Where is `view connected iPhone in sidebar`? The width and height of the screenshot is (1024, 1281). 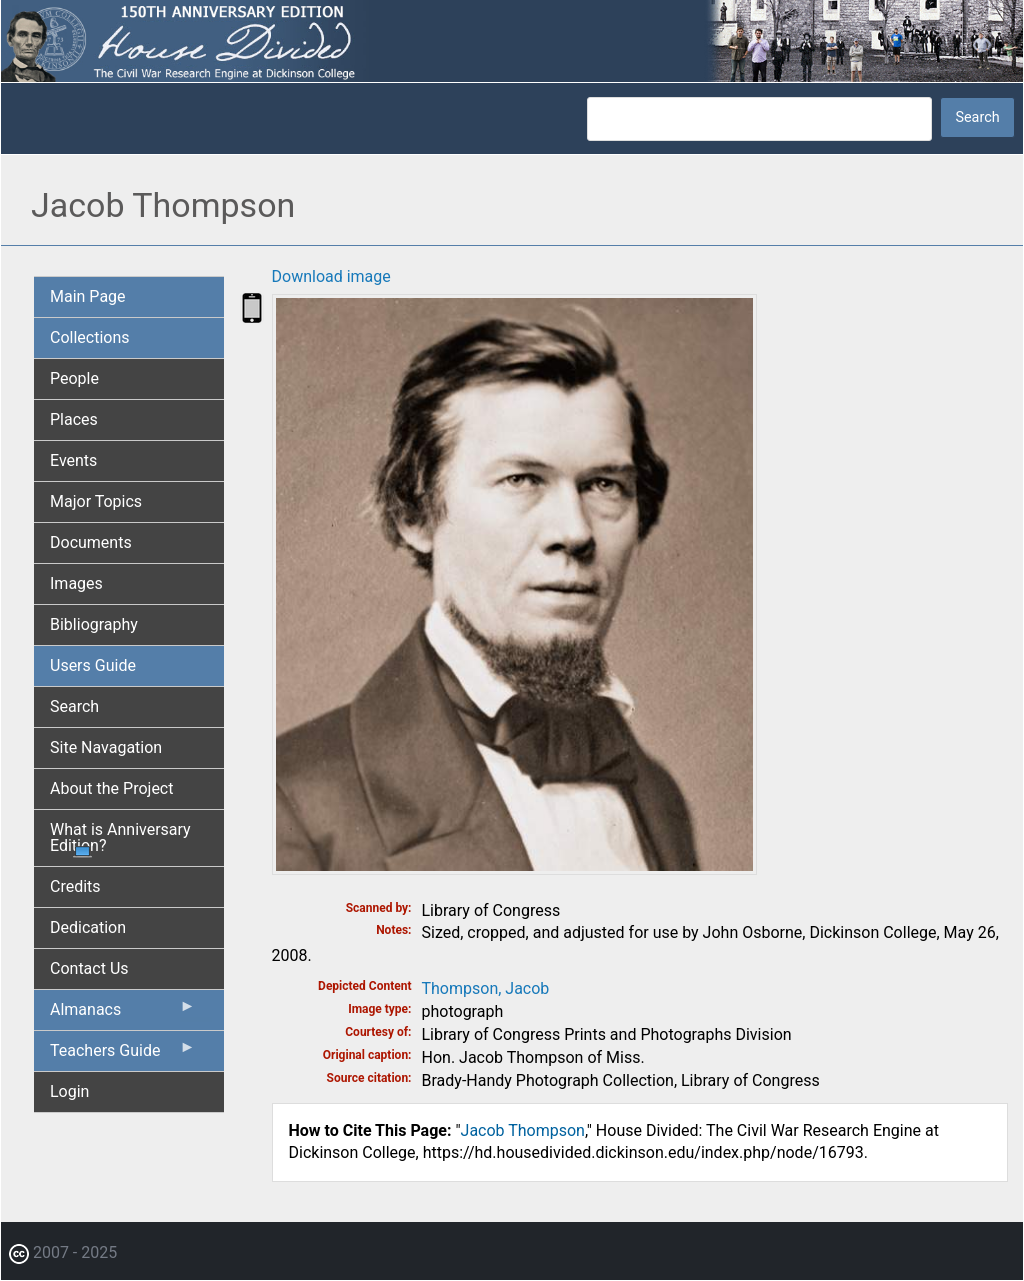 view connected iPhone in sidebar is located at coordinates (252, 308).